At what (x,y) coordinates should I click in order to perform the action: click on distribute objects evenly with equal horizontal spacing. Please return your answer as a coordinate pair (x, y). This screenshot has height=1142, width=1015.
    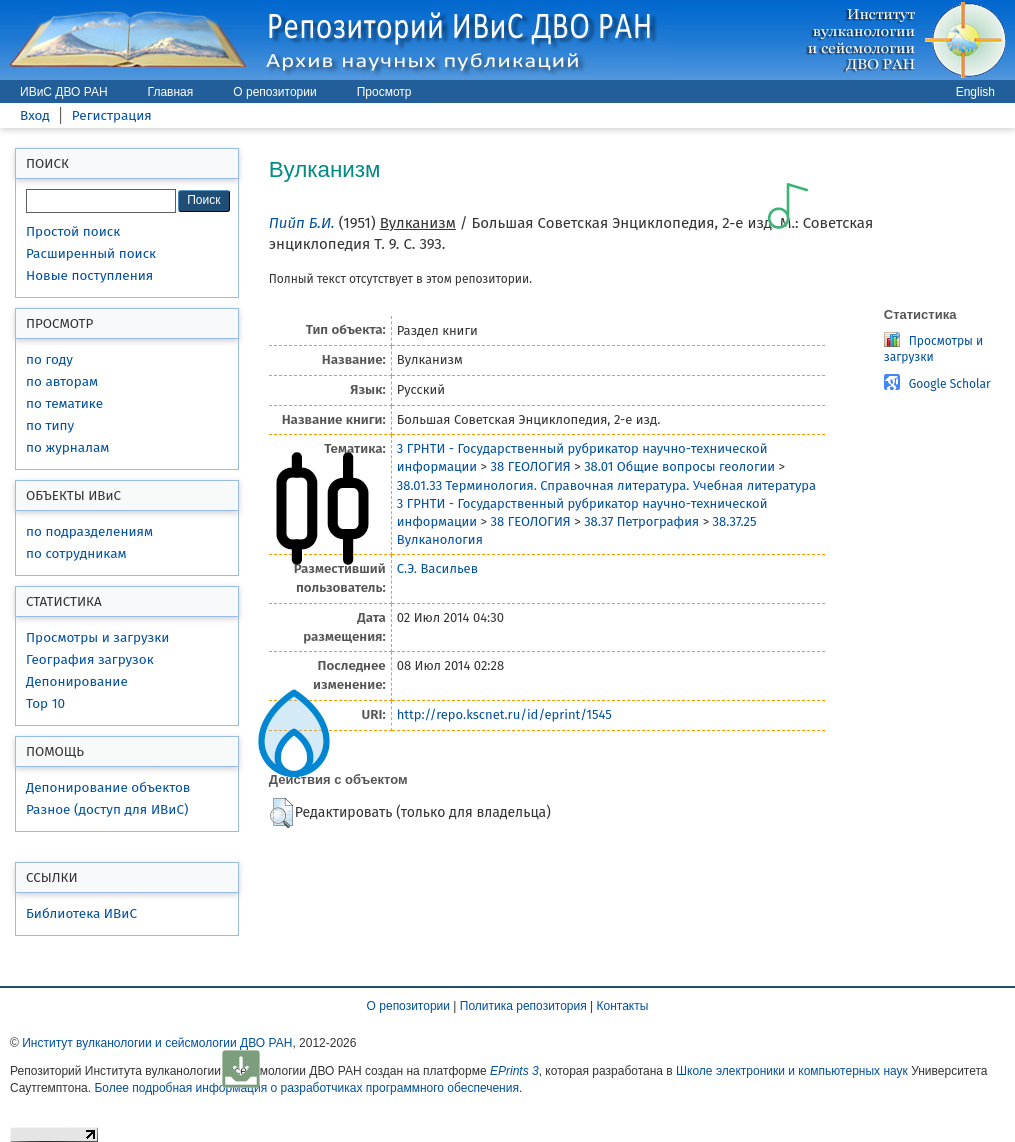
    Looking at the image, I should click on (322, 508).